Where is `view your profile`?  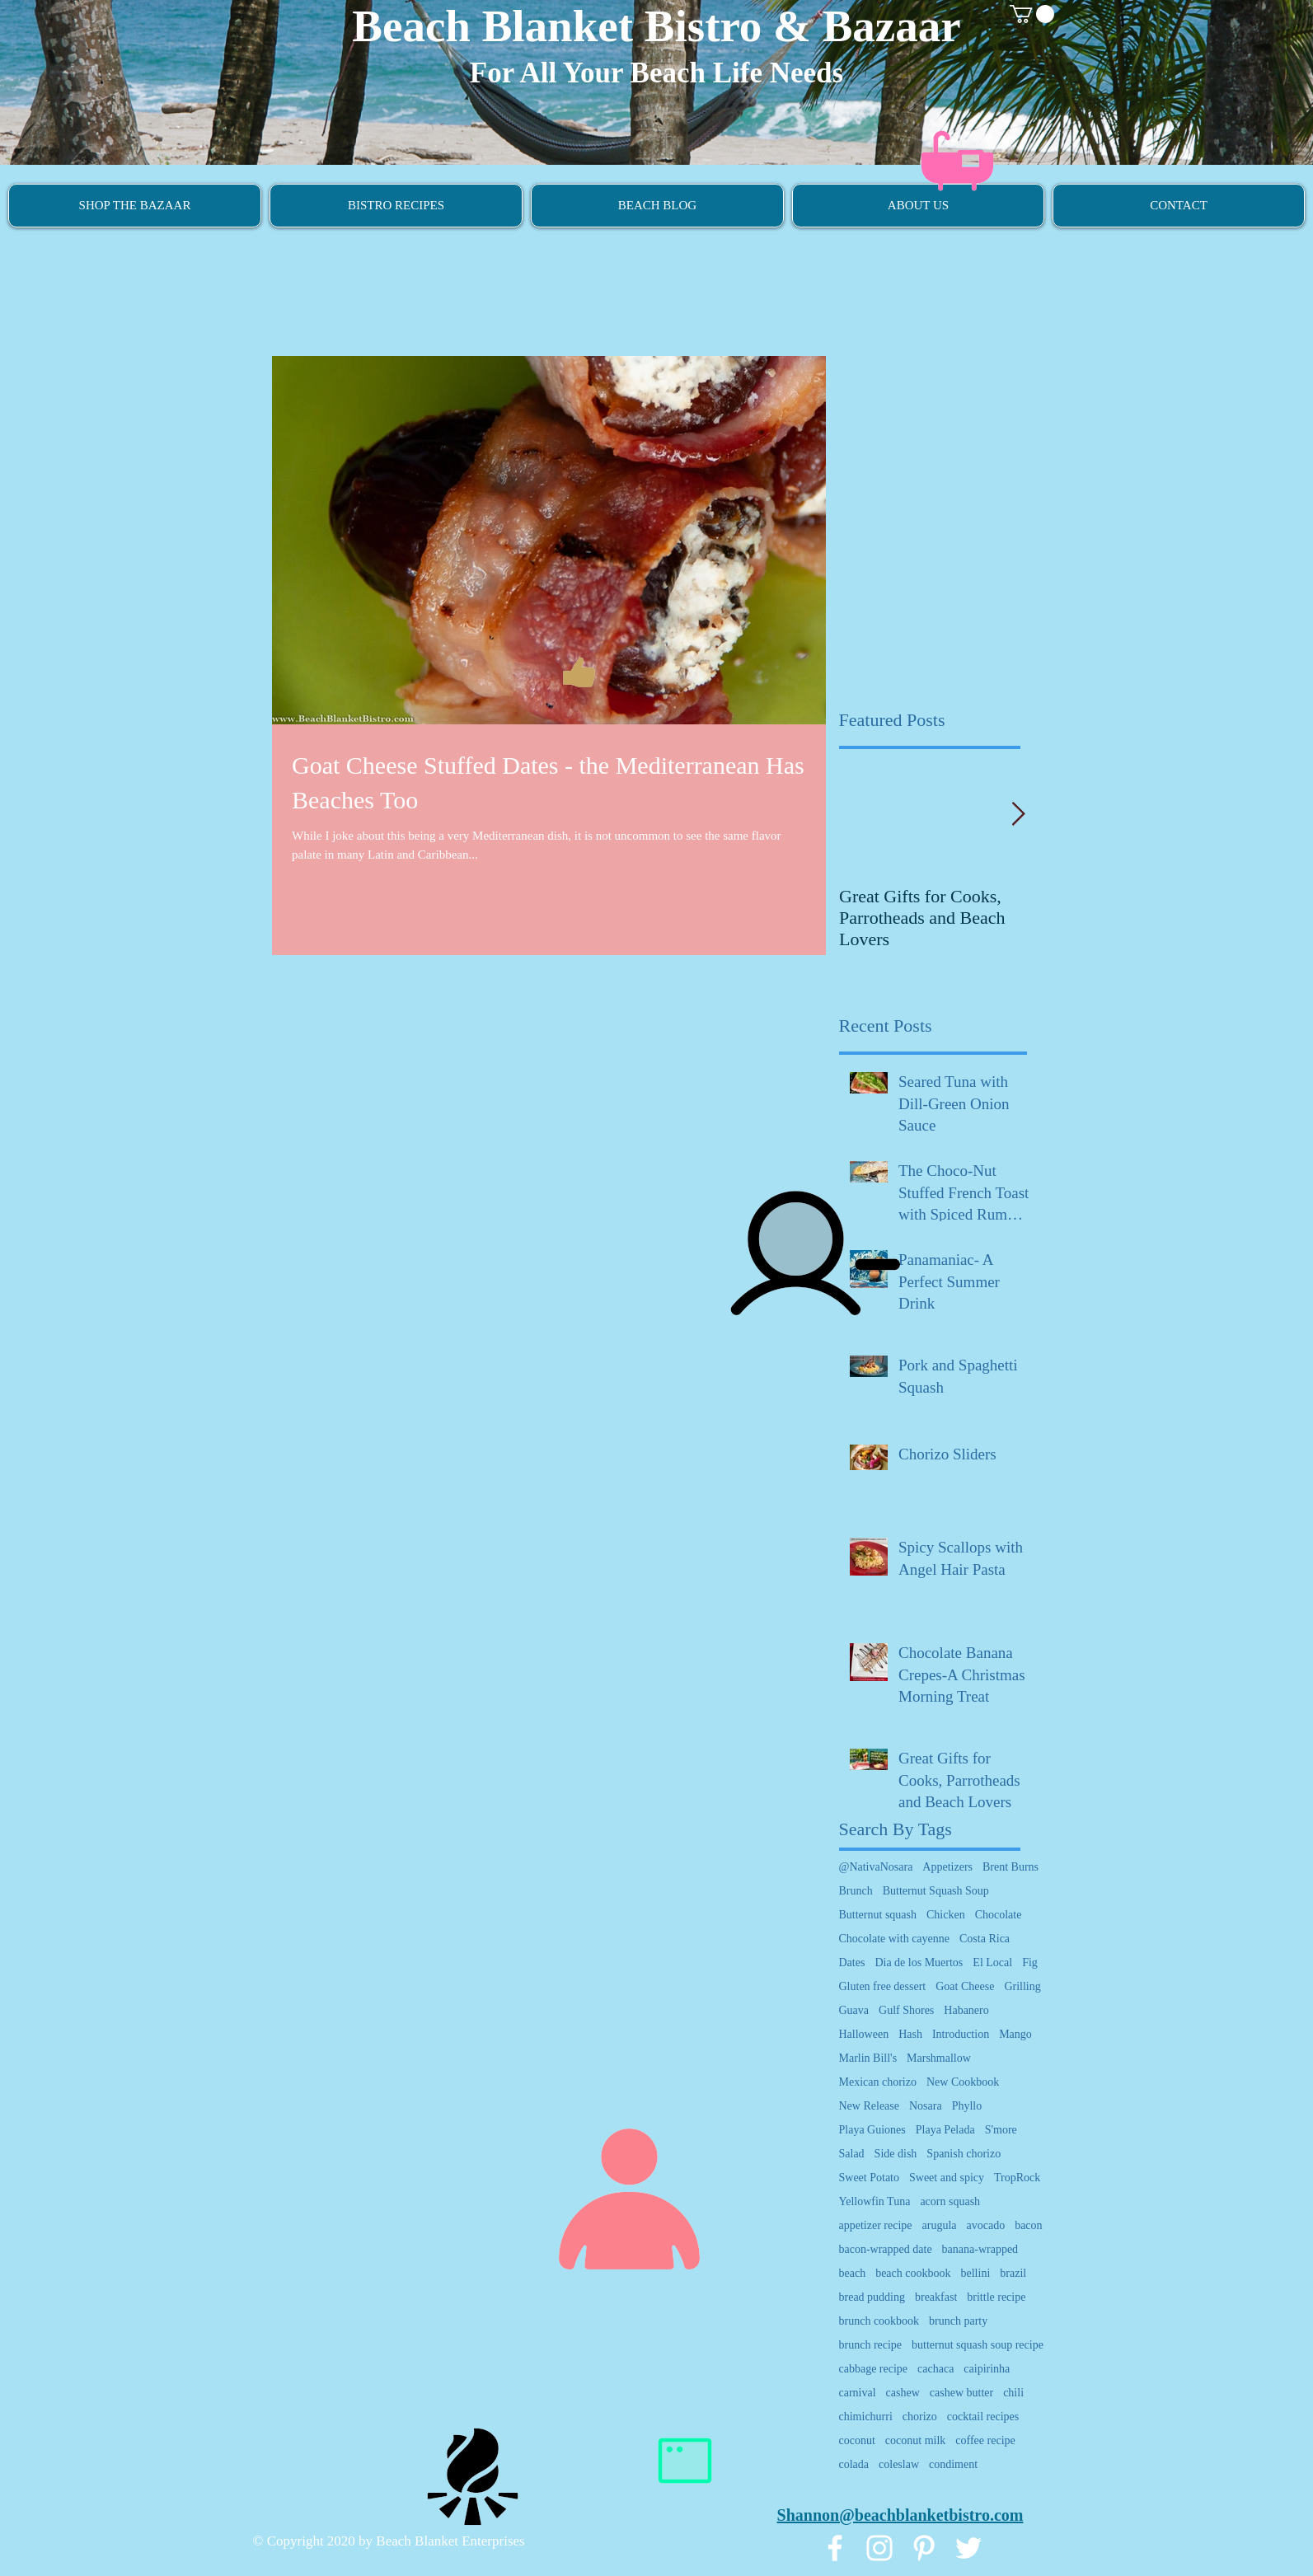 view your profile is located at coordinates (629, 2199).